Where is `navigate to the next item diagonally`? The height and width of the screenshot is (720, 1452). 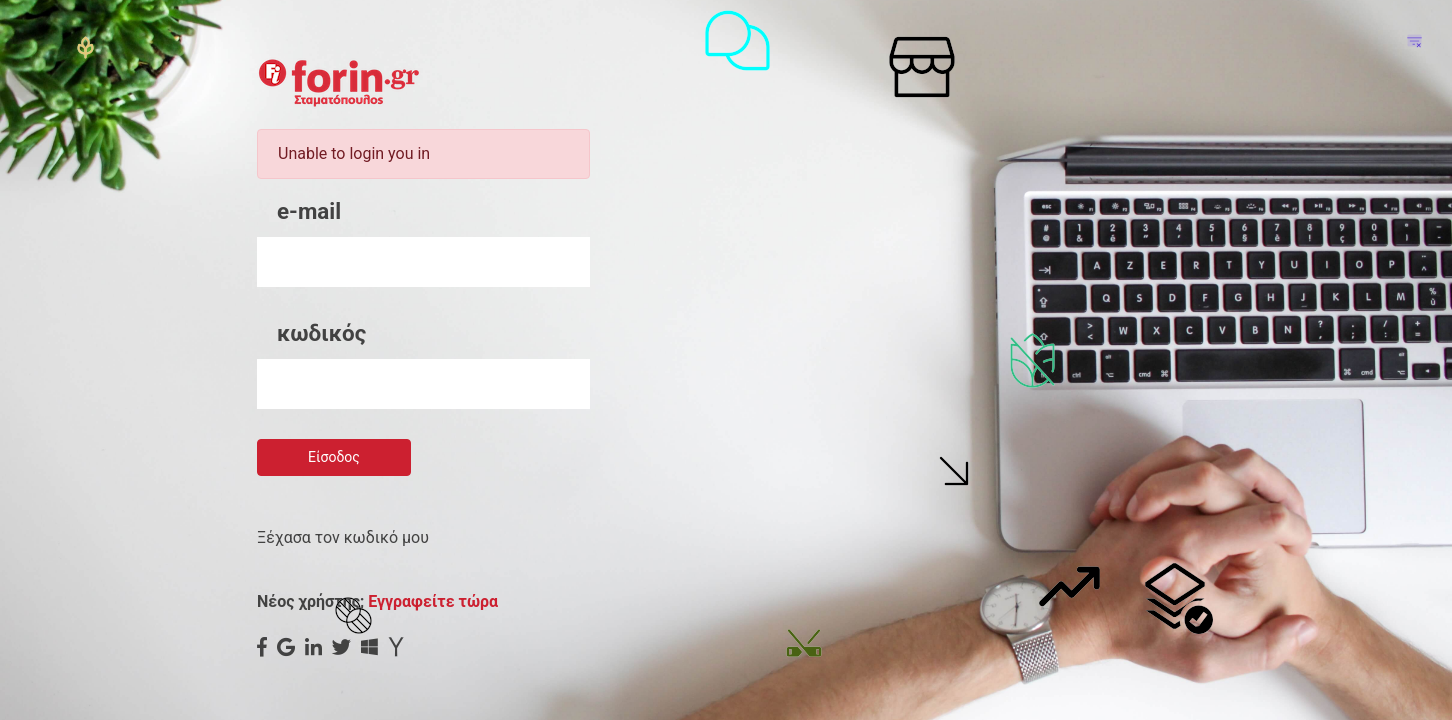 navigate to the next item diagonally is located at coordinates (954, 471).